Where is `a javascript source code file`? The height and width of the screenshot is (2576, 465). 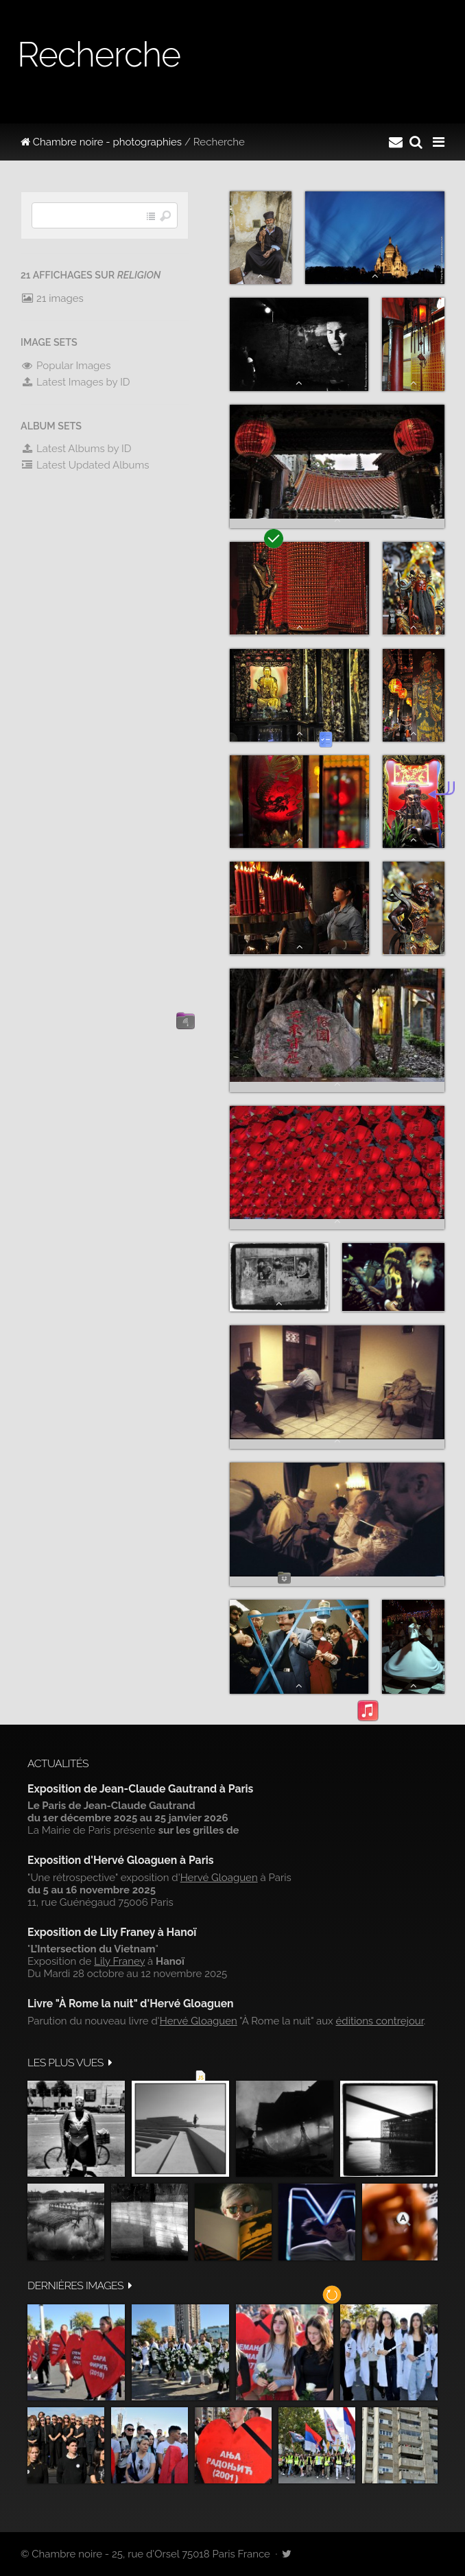
a javascript source code file is located at coordinates (200, 2076).